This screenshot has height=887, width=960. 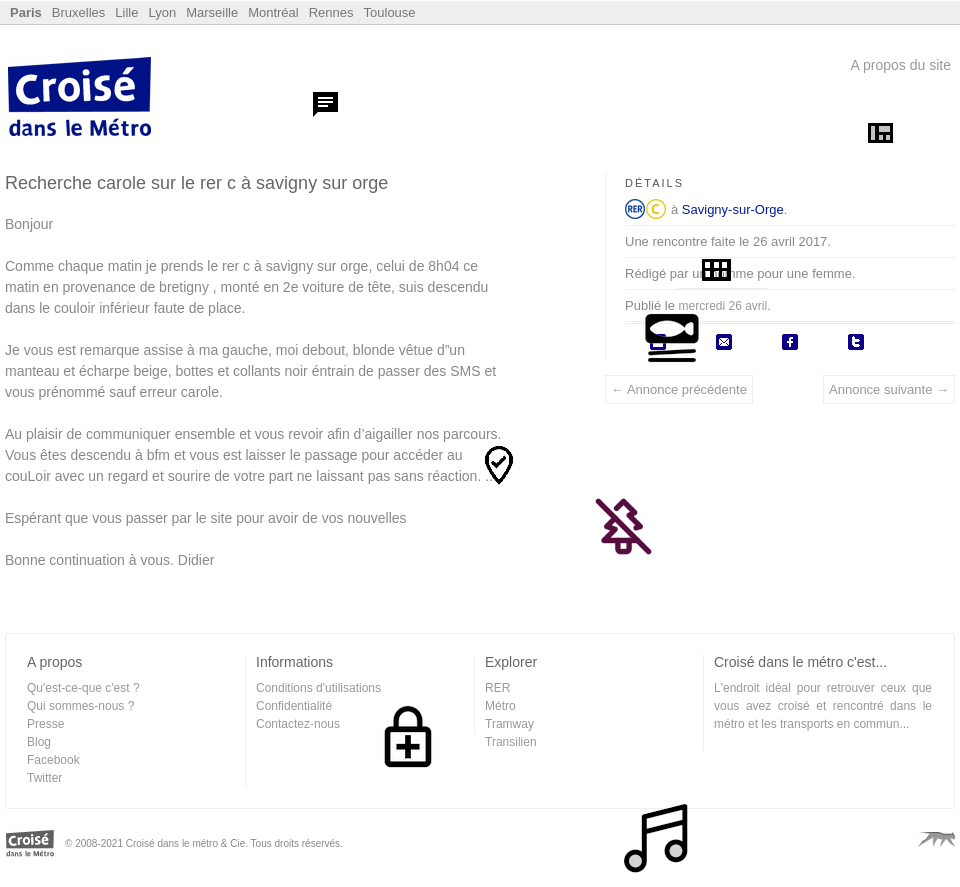 What do you see at coordinates (659, 839) in the screenshot?
I see `access music or audio library` at bounding box center [659, 839].